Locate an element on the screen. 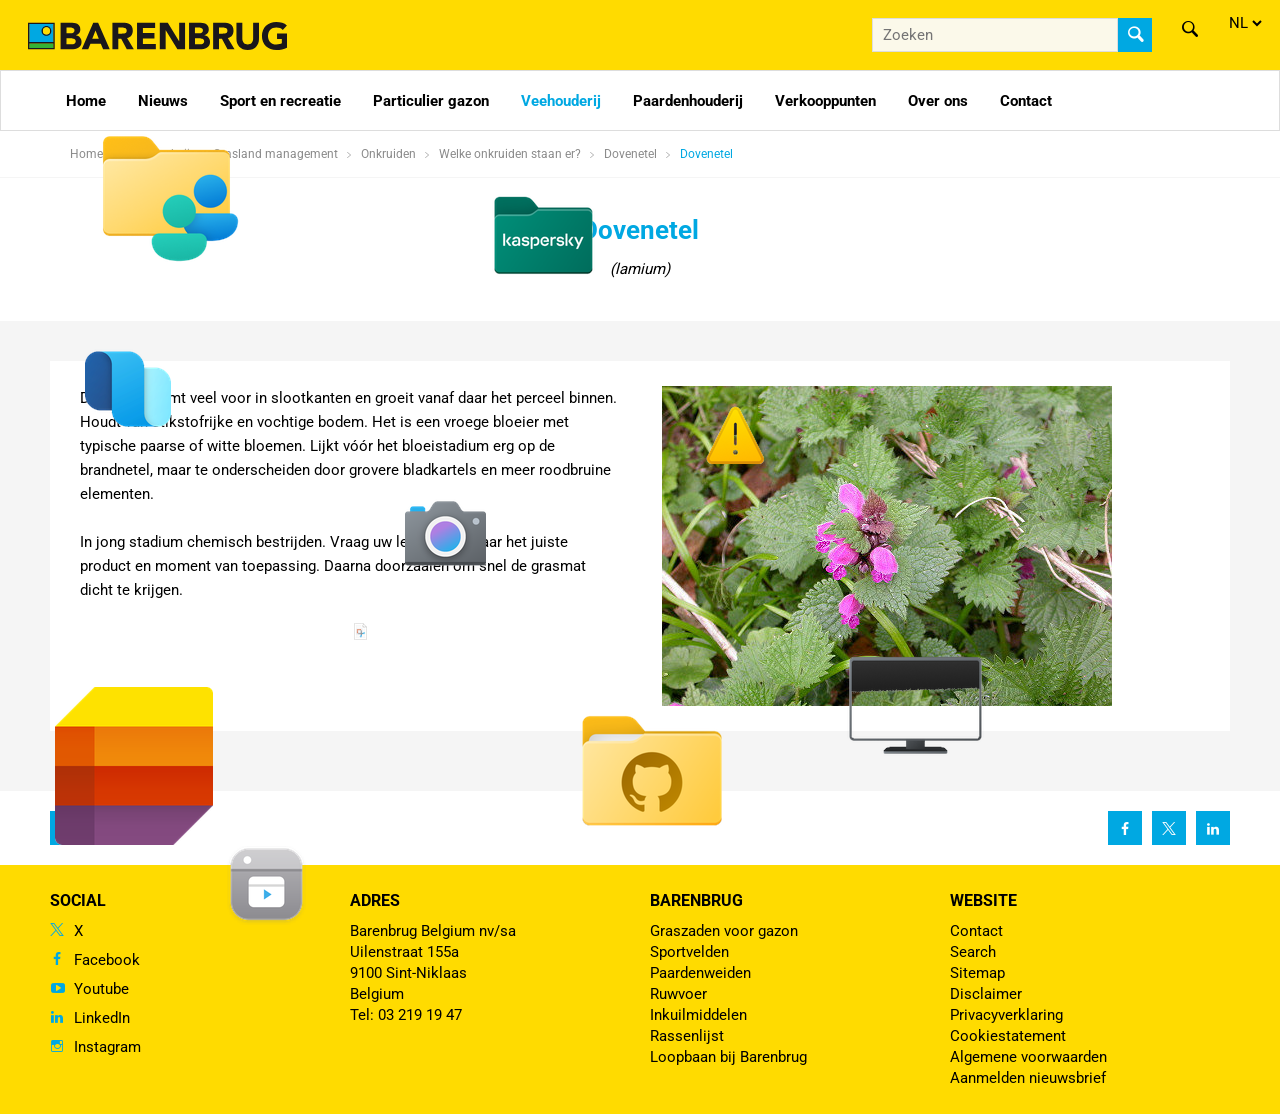 This screenshot has width=1280, height=1114. open the camera app is located at coordinates (445, 533).